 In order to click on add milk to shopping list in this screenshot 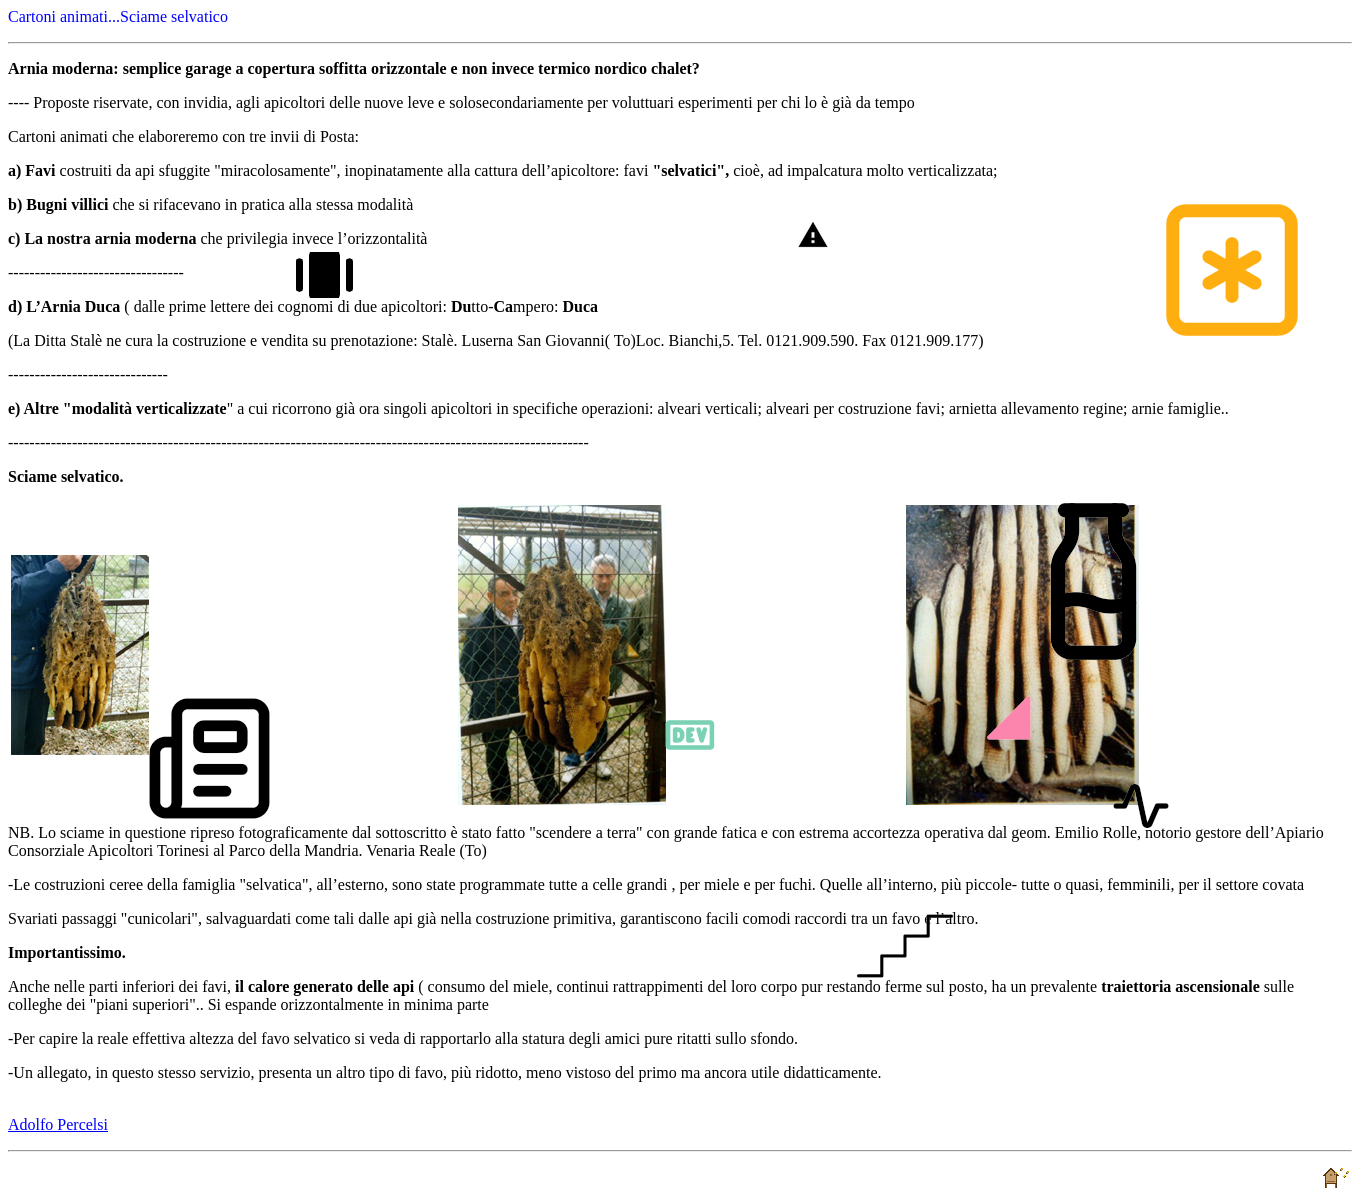, I will do `click(1093, 581)`.